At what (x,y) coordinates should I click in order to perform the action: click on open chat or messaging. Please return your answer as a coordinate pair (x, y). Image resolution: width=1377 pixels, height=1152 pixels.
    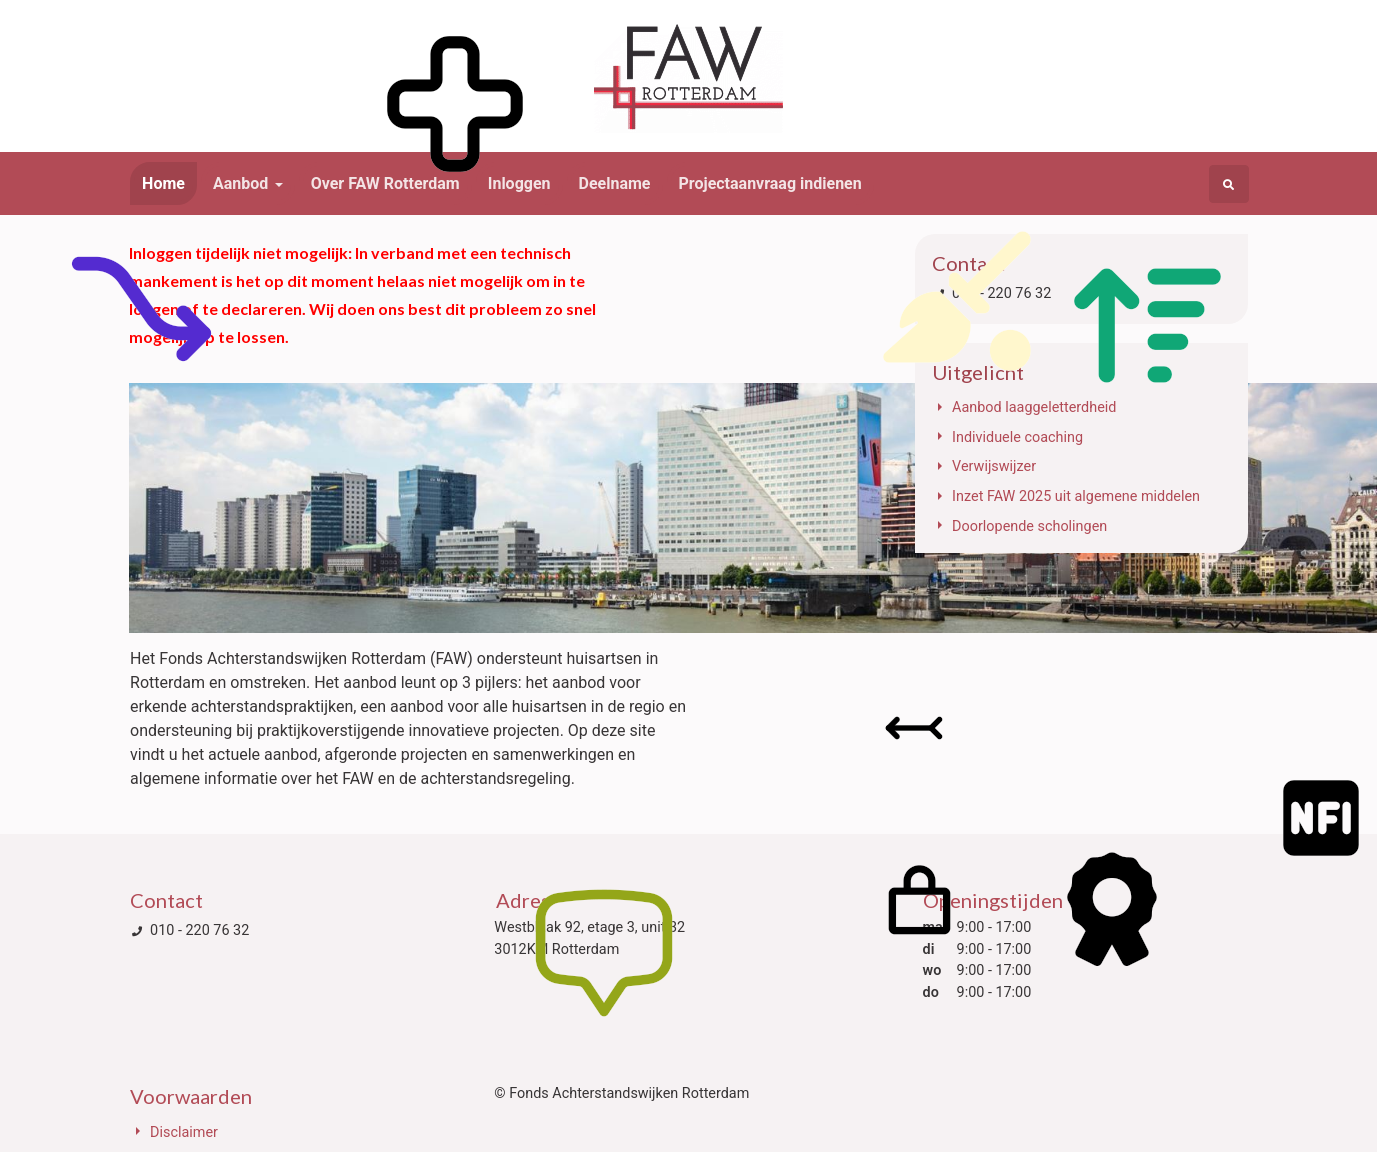
    Looking at the image, I should click on (604, 953).